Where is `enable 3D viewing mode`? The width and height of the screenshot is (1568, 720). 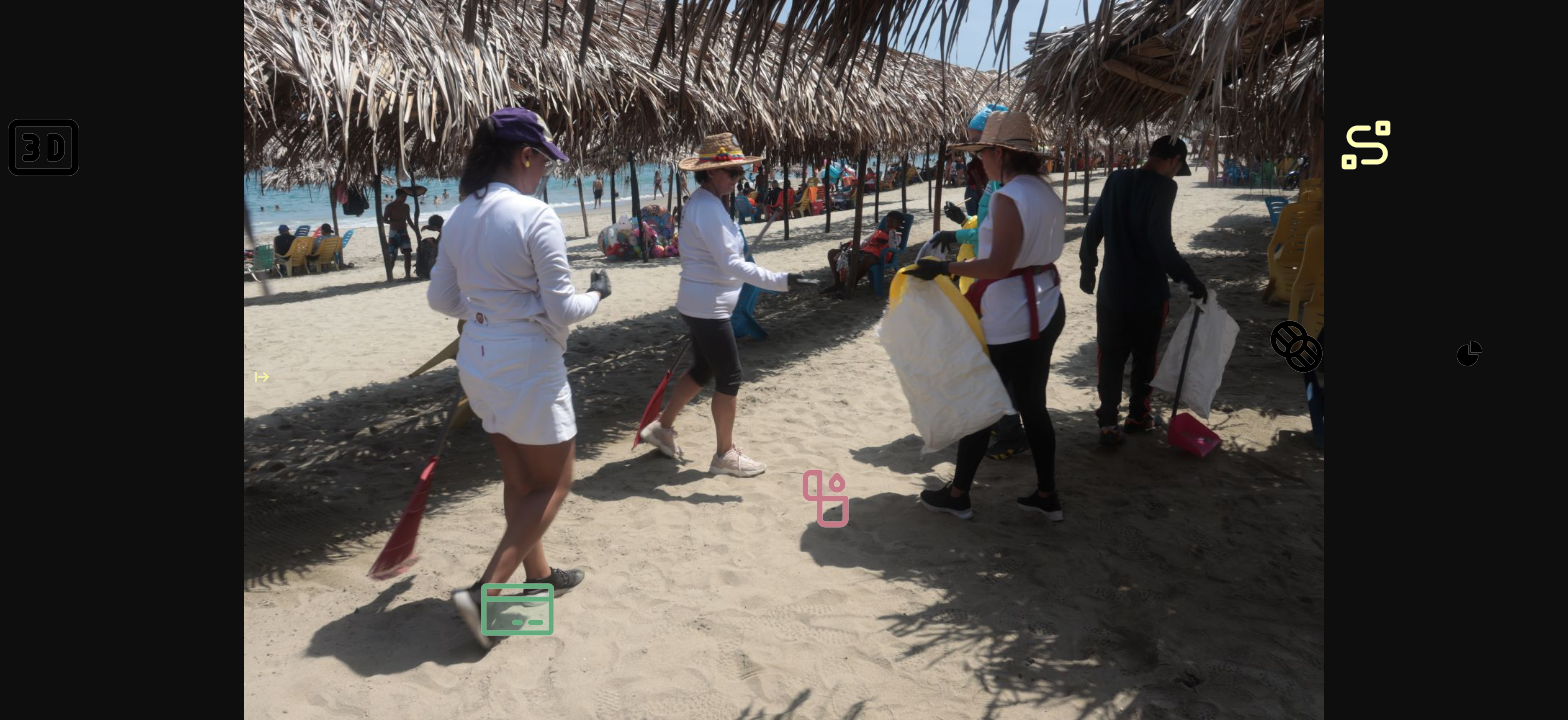 enable 3D viewing mode is located at coordinates (43, 147).